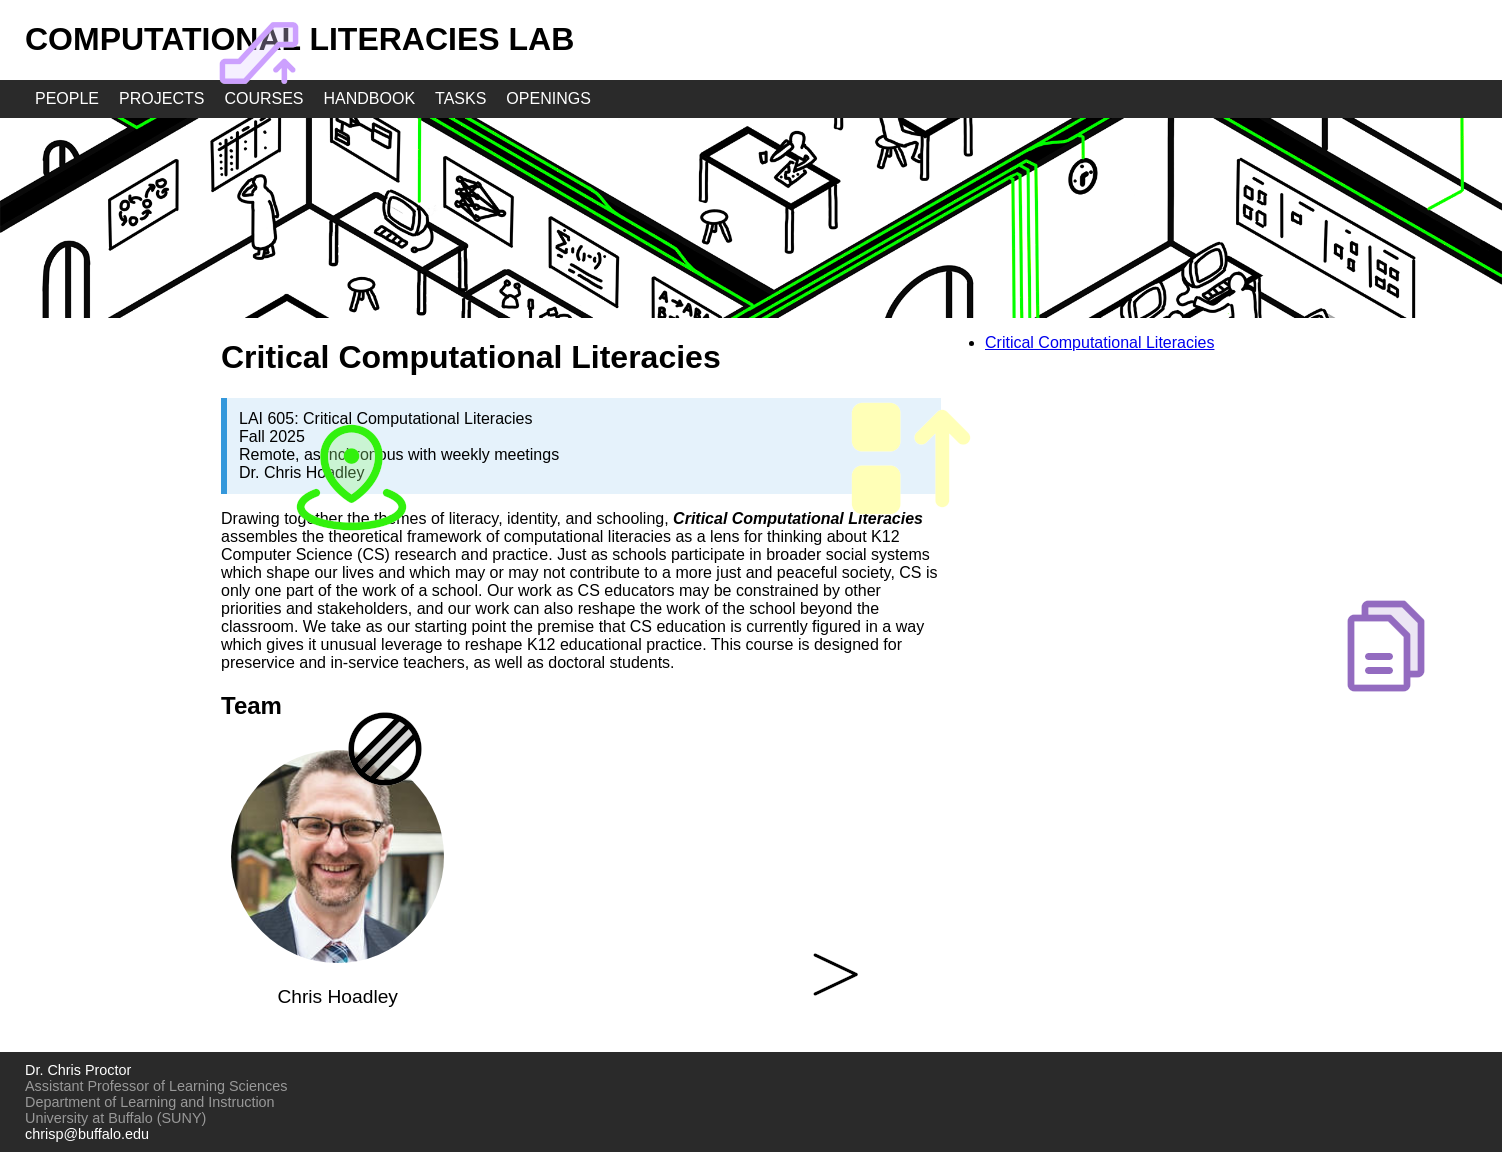  I want to click on view location area or region on map, so click(351, 479).